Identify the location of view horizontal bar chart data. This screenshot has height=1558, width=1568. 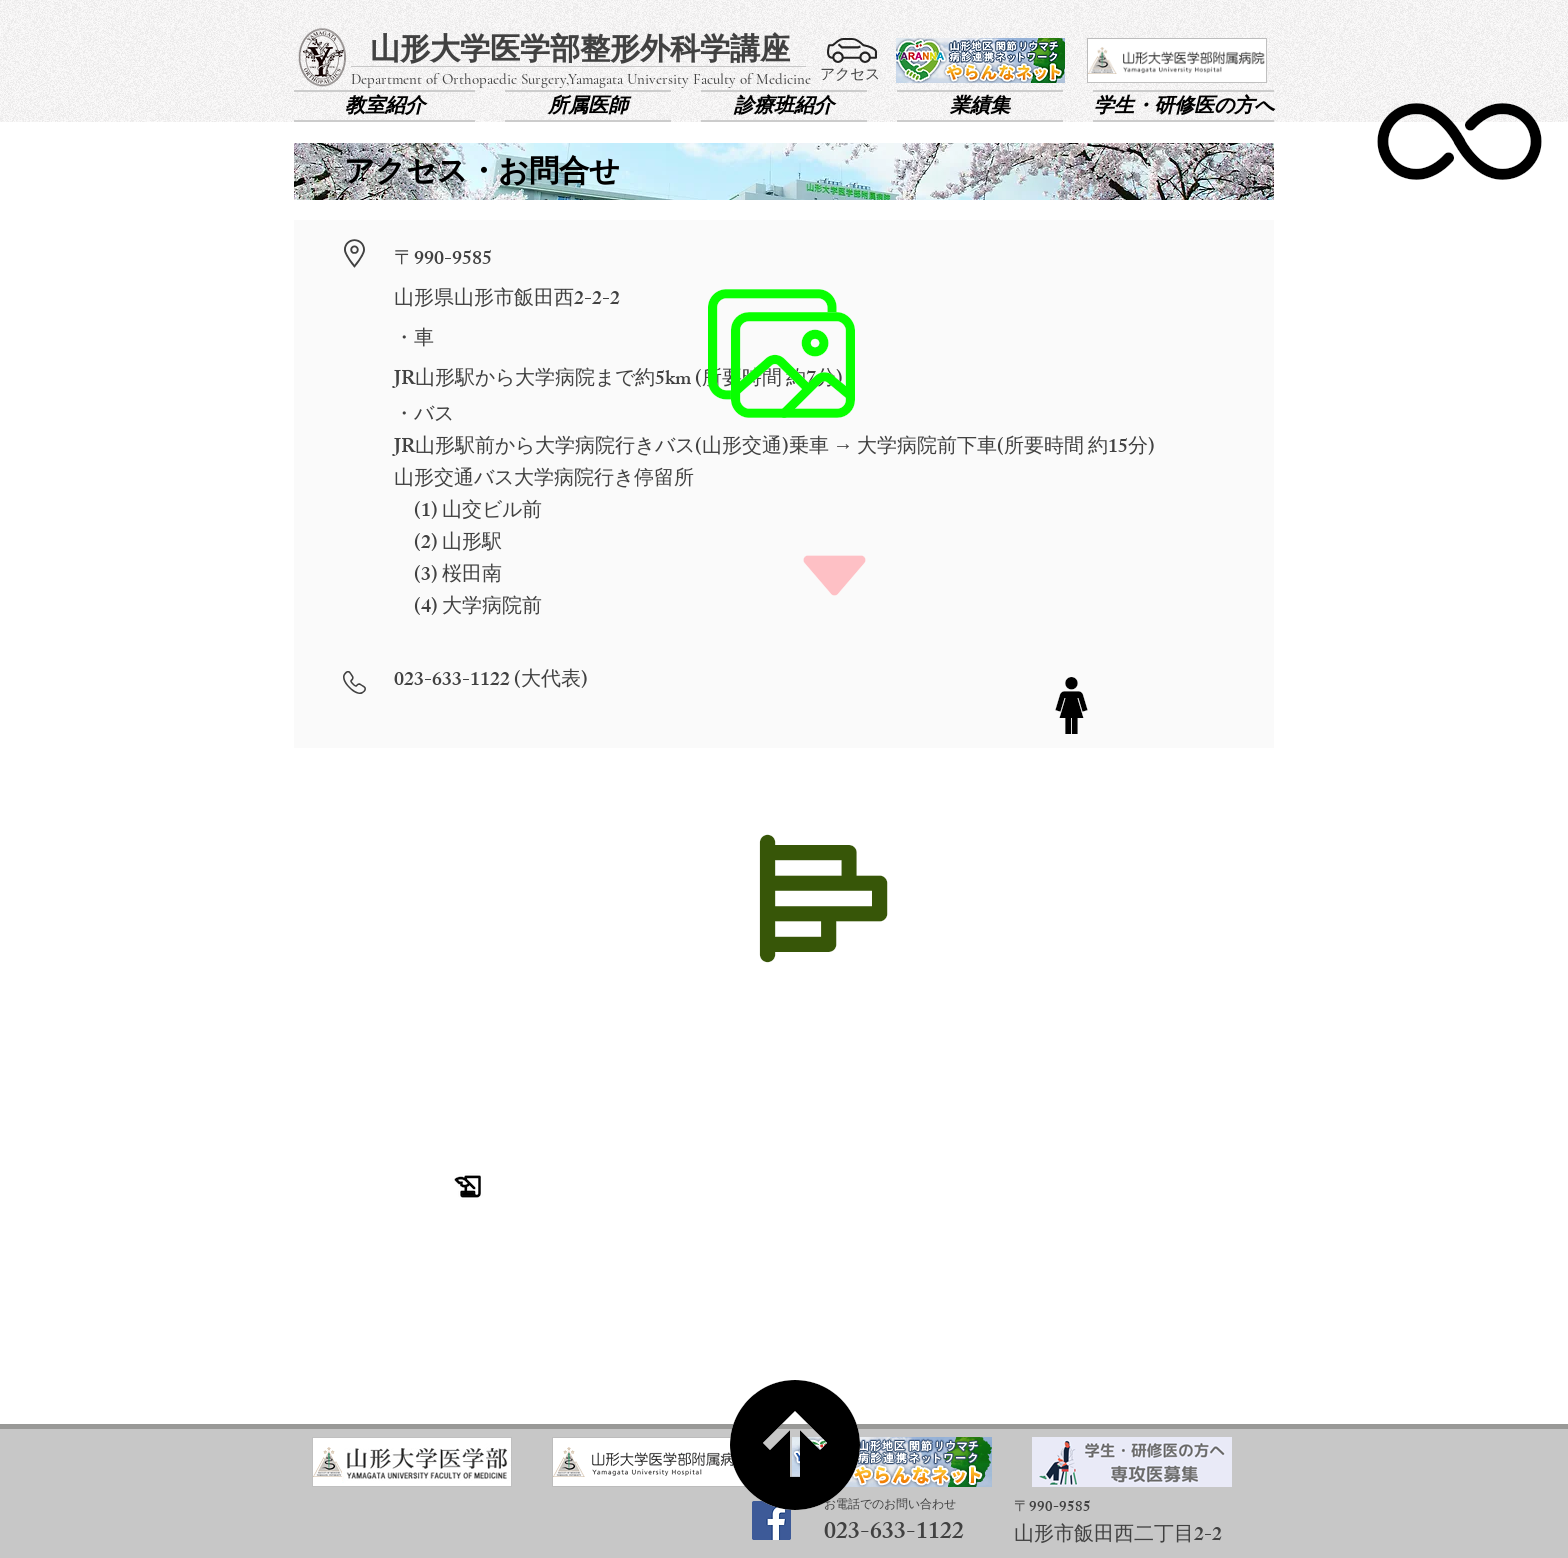
(818, 898).